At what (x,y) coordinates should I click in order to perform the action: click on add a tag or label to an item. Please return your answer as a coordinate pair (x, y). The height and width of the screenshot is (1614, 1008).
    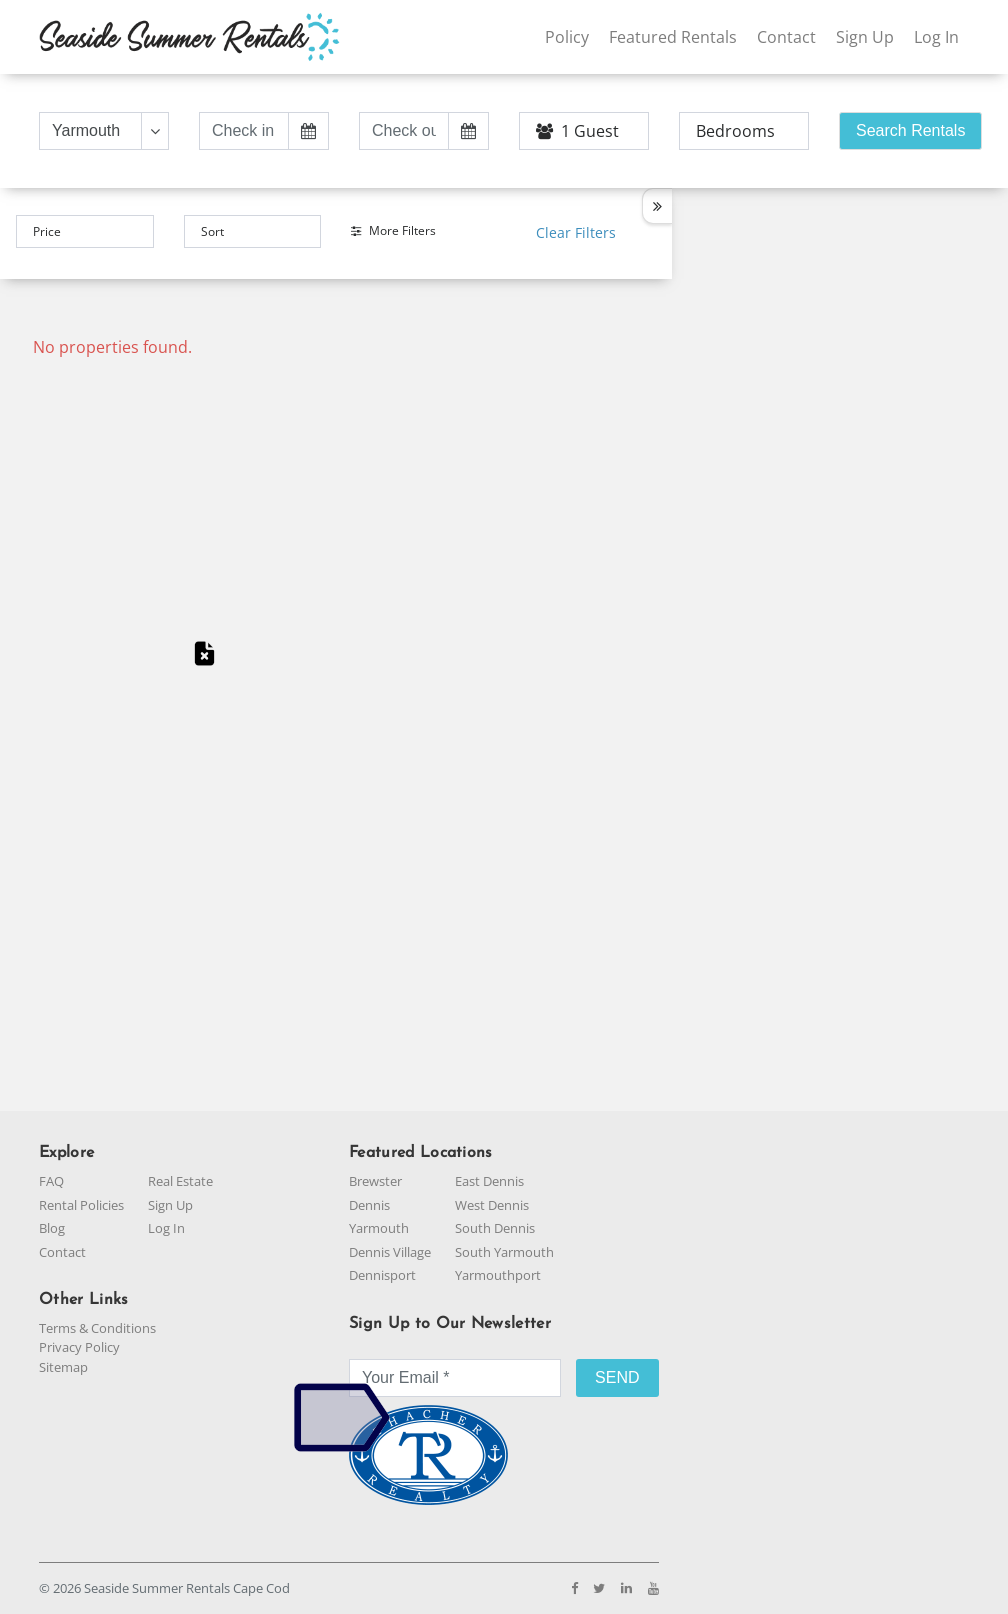
    Looking at the image, I should click on (338, 1417).